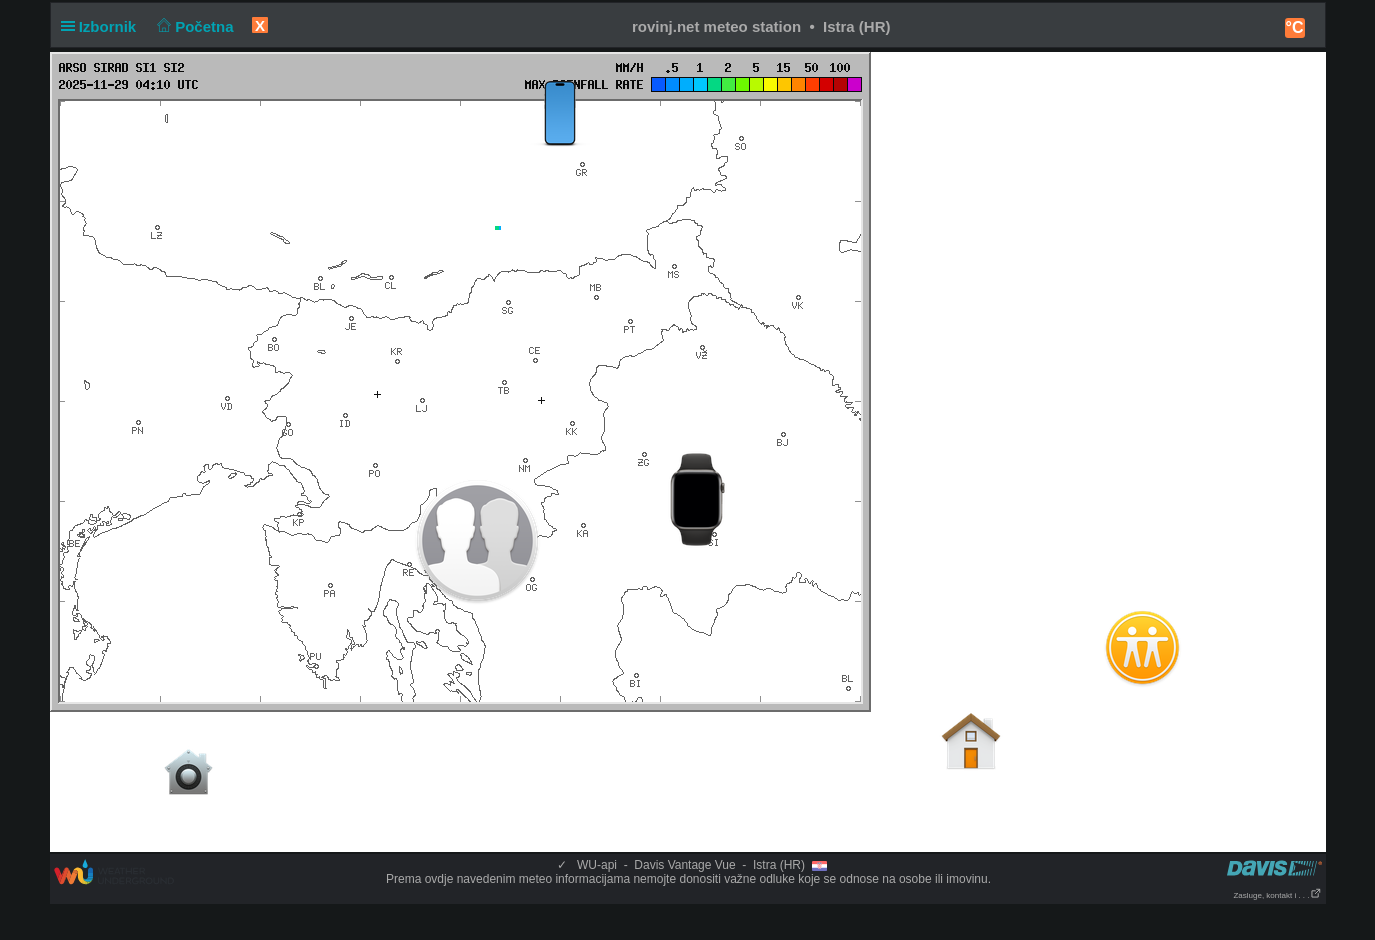  I want to click on indicates a connected iPhone device, so click(560, 114).